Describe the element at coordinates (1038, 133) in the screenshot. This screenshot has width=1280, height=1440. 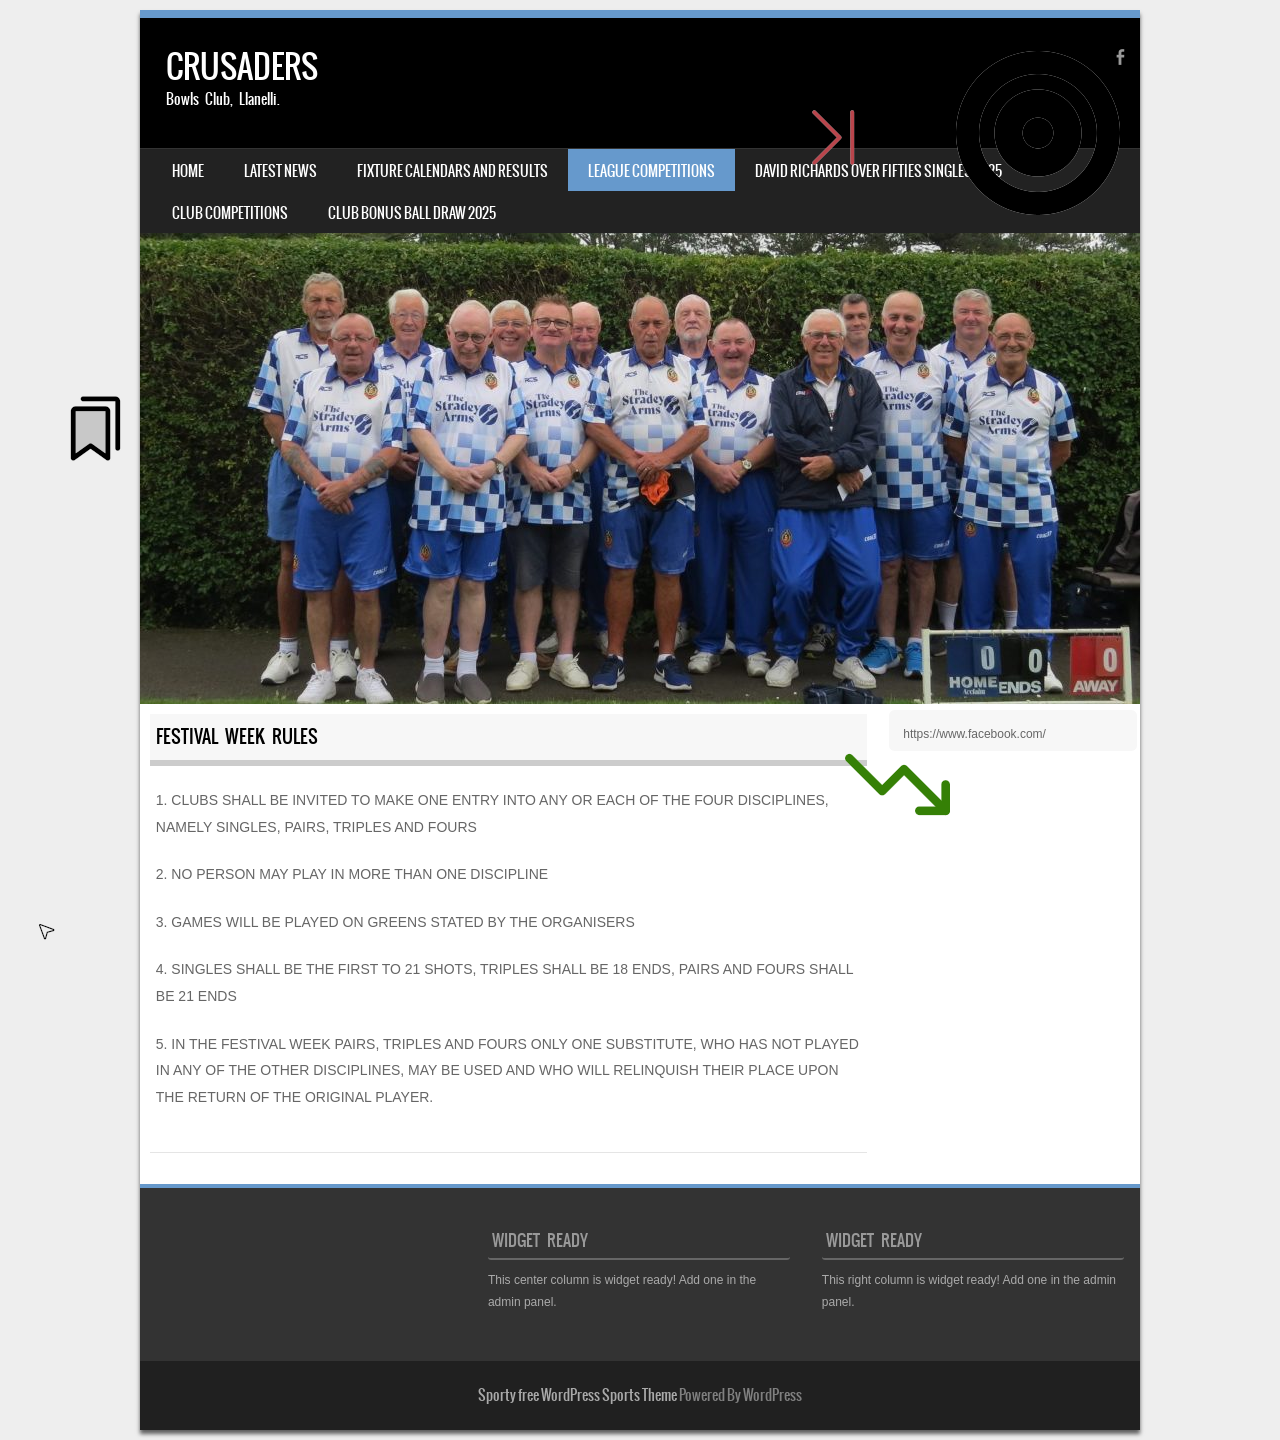
I see `an open issue in your feed` at that location.